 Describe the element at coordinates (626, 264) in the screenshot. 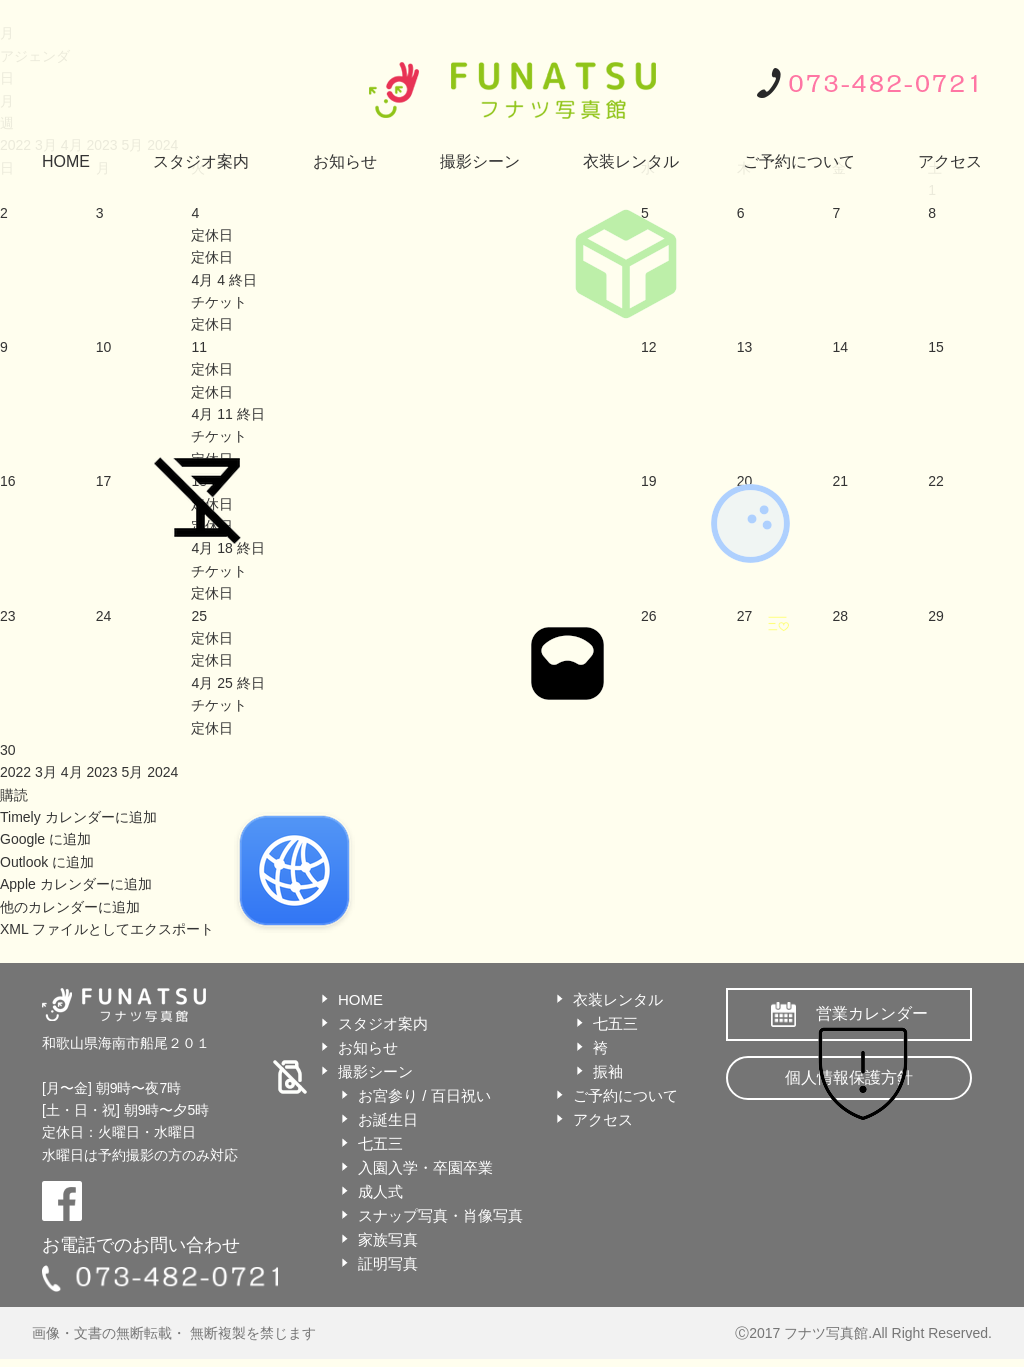

I see `open codesandbox development environment` at that location.